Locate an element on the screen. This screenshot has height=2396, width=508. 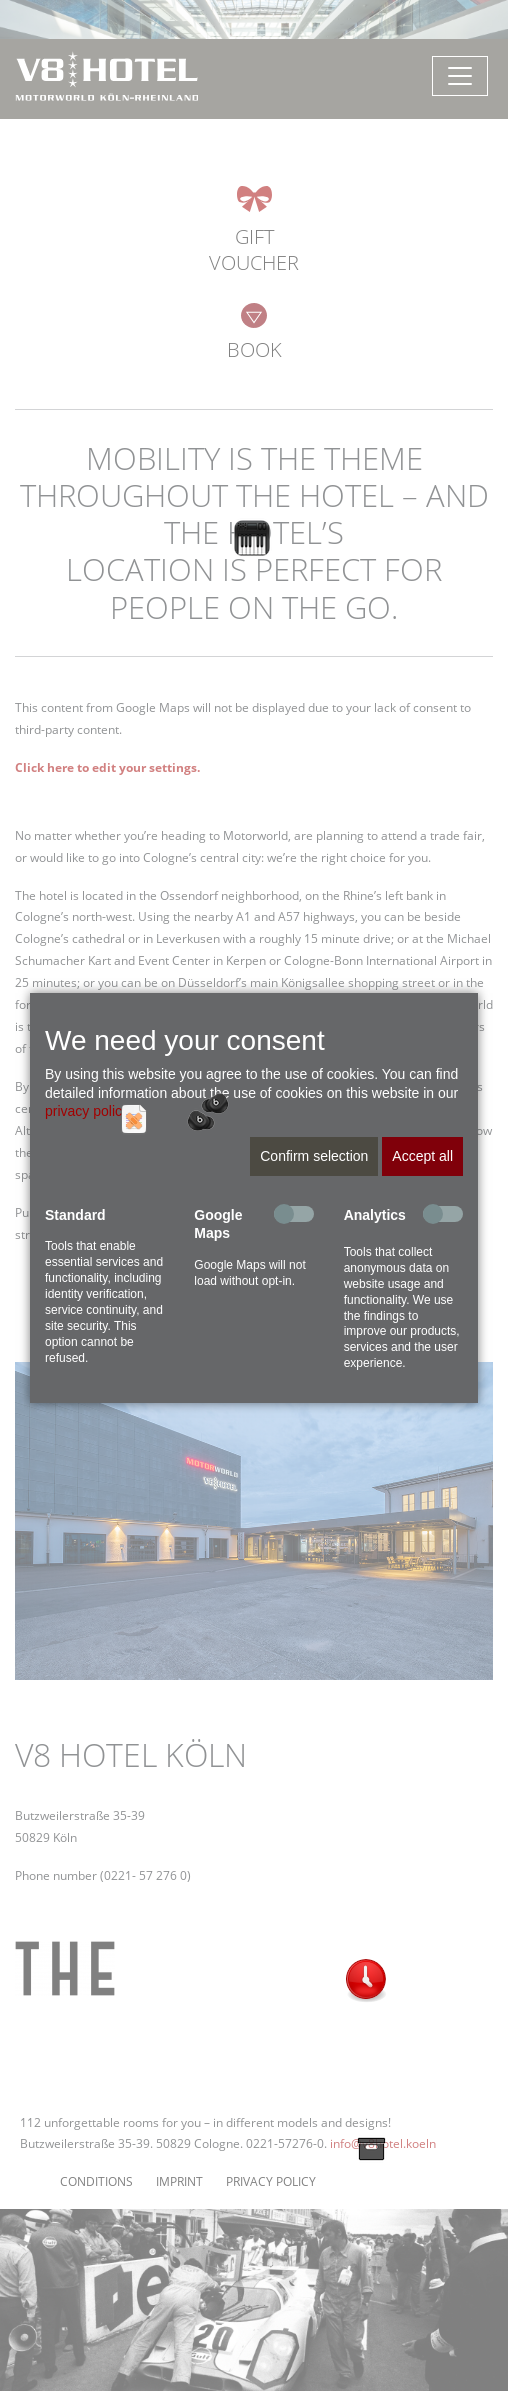
a patch or diff file for code changes is located at coordinates (134, 1119).